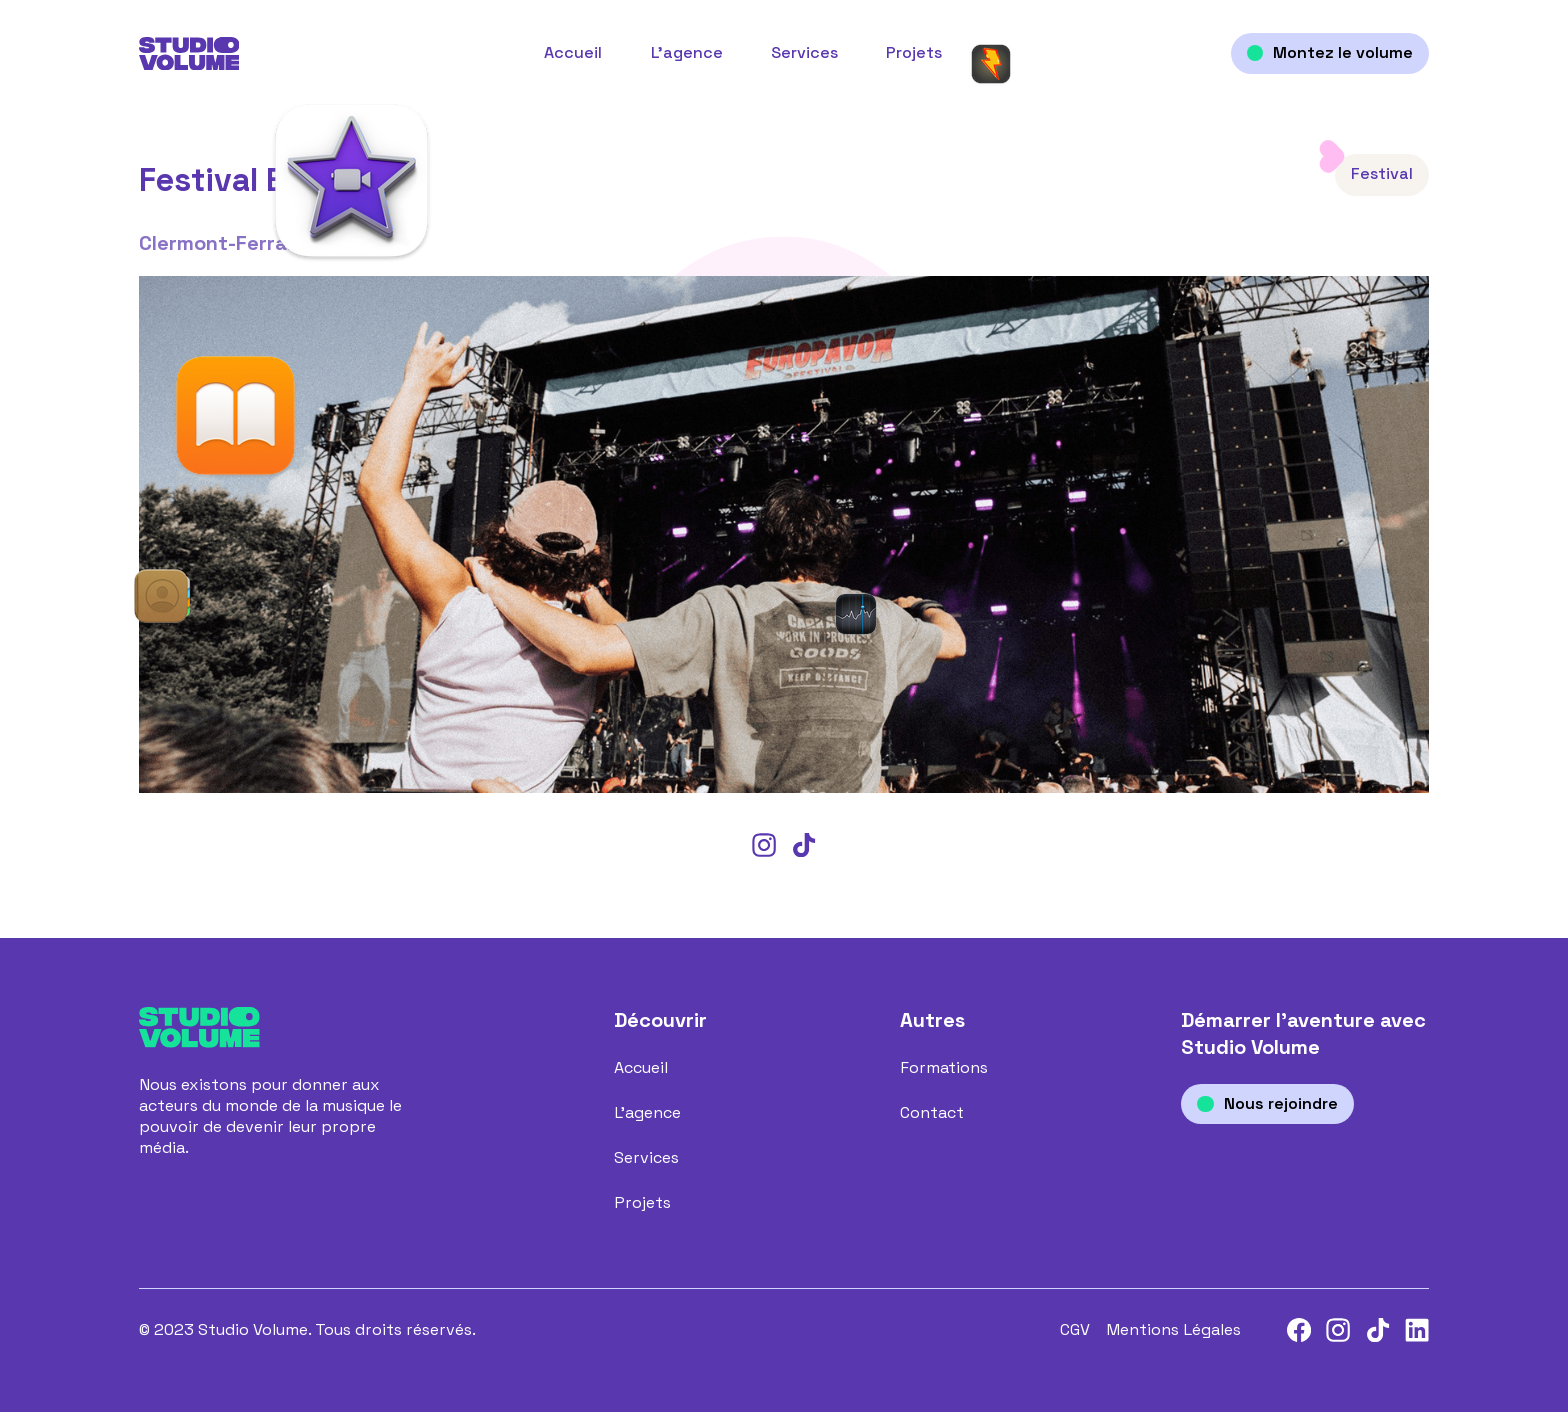  Describe the element at coordinates (856, 614) in the screenshot. I see `open the Stocks app` at that location.